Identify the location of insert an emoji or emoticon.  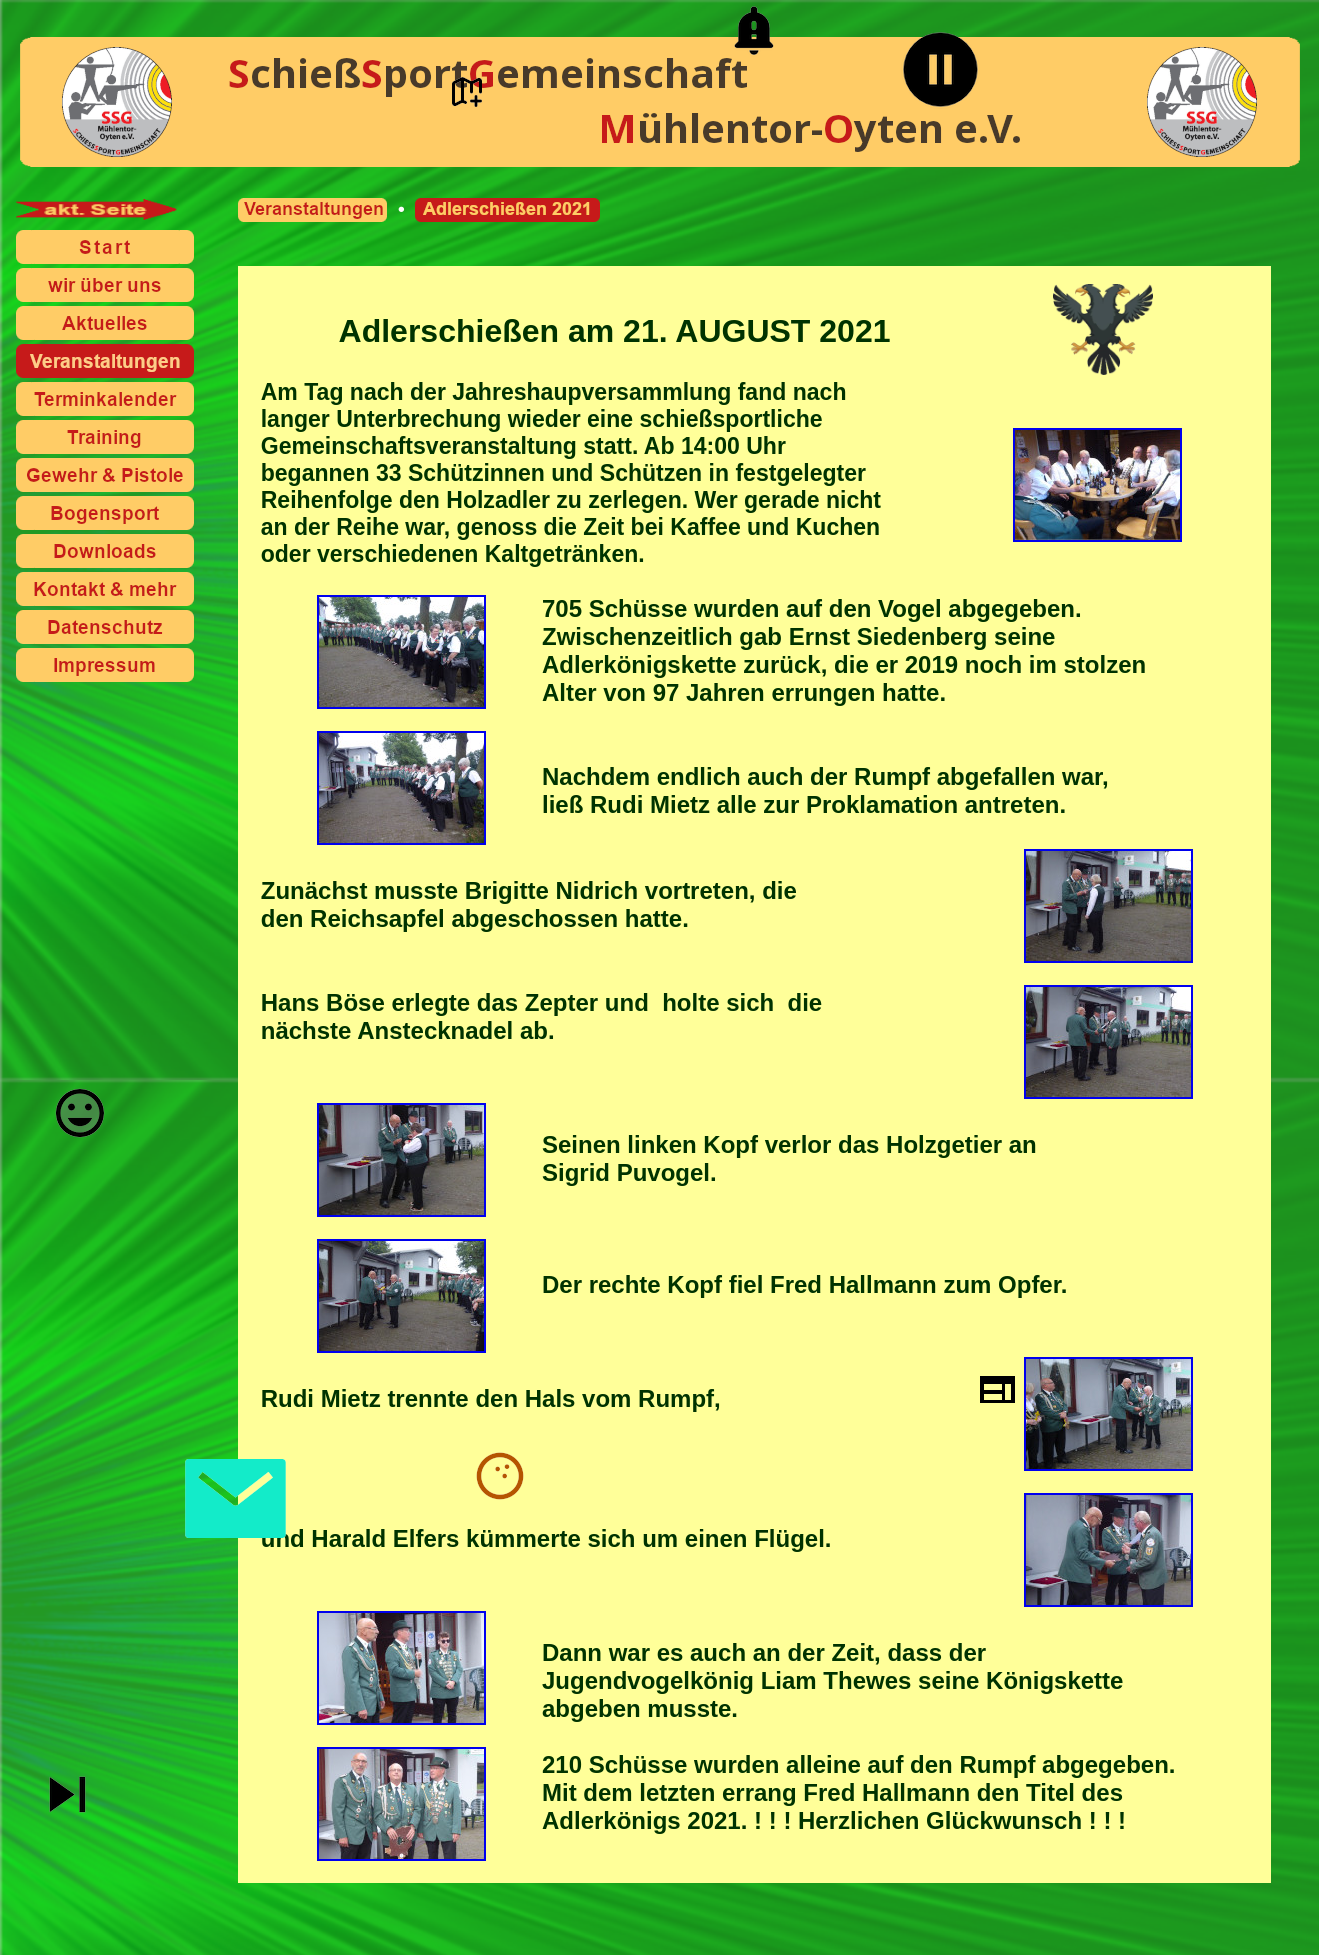
(80, 1113).